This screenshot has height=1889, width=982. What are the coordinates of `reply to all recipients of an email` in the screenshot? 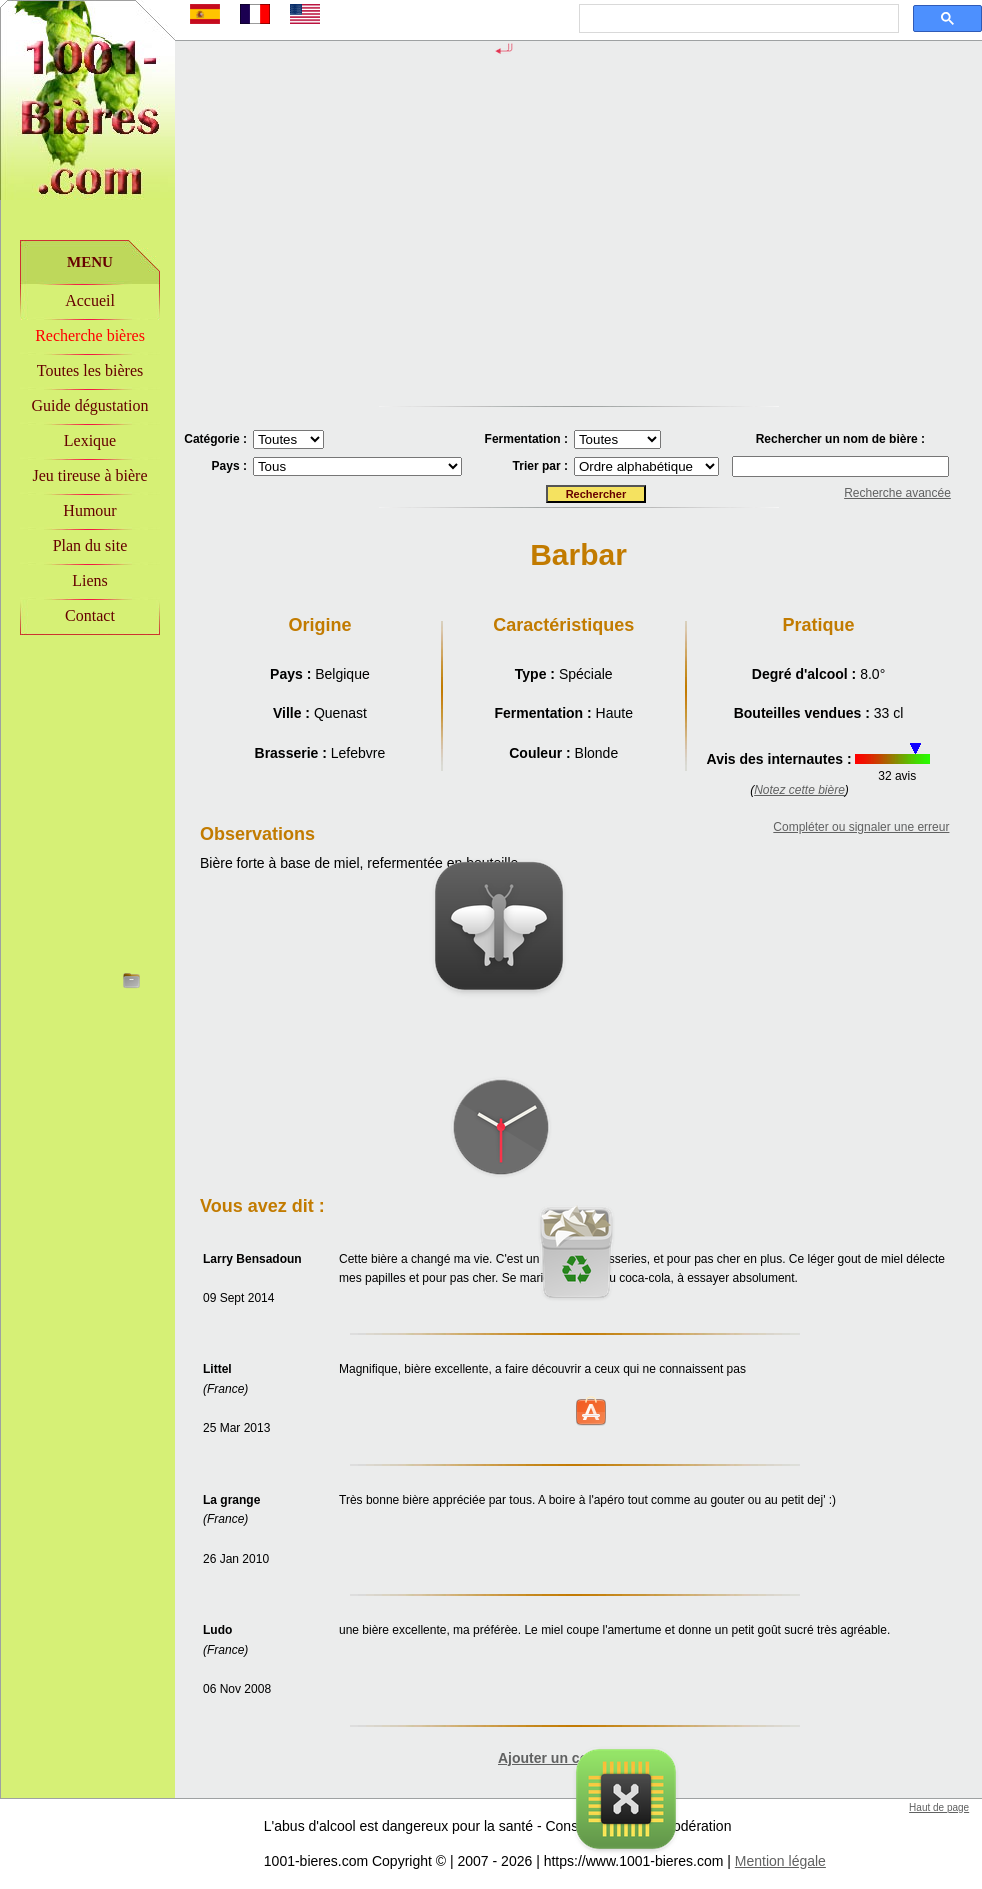 It's located at (503, 47).